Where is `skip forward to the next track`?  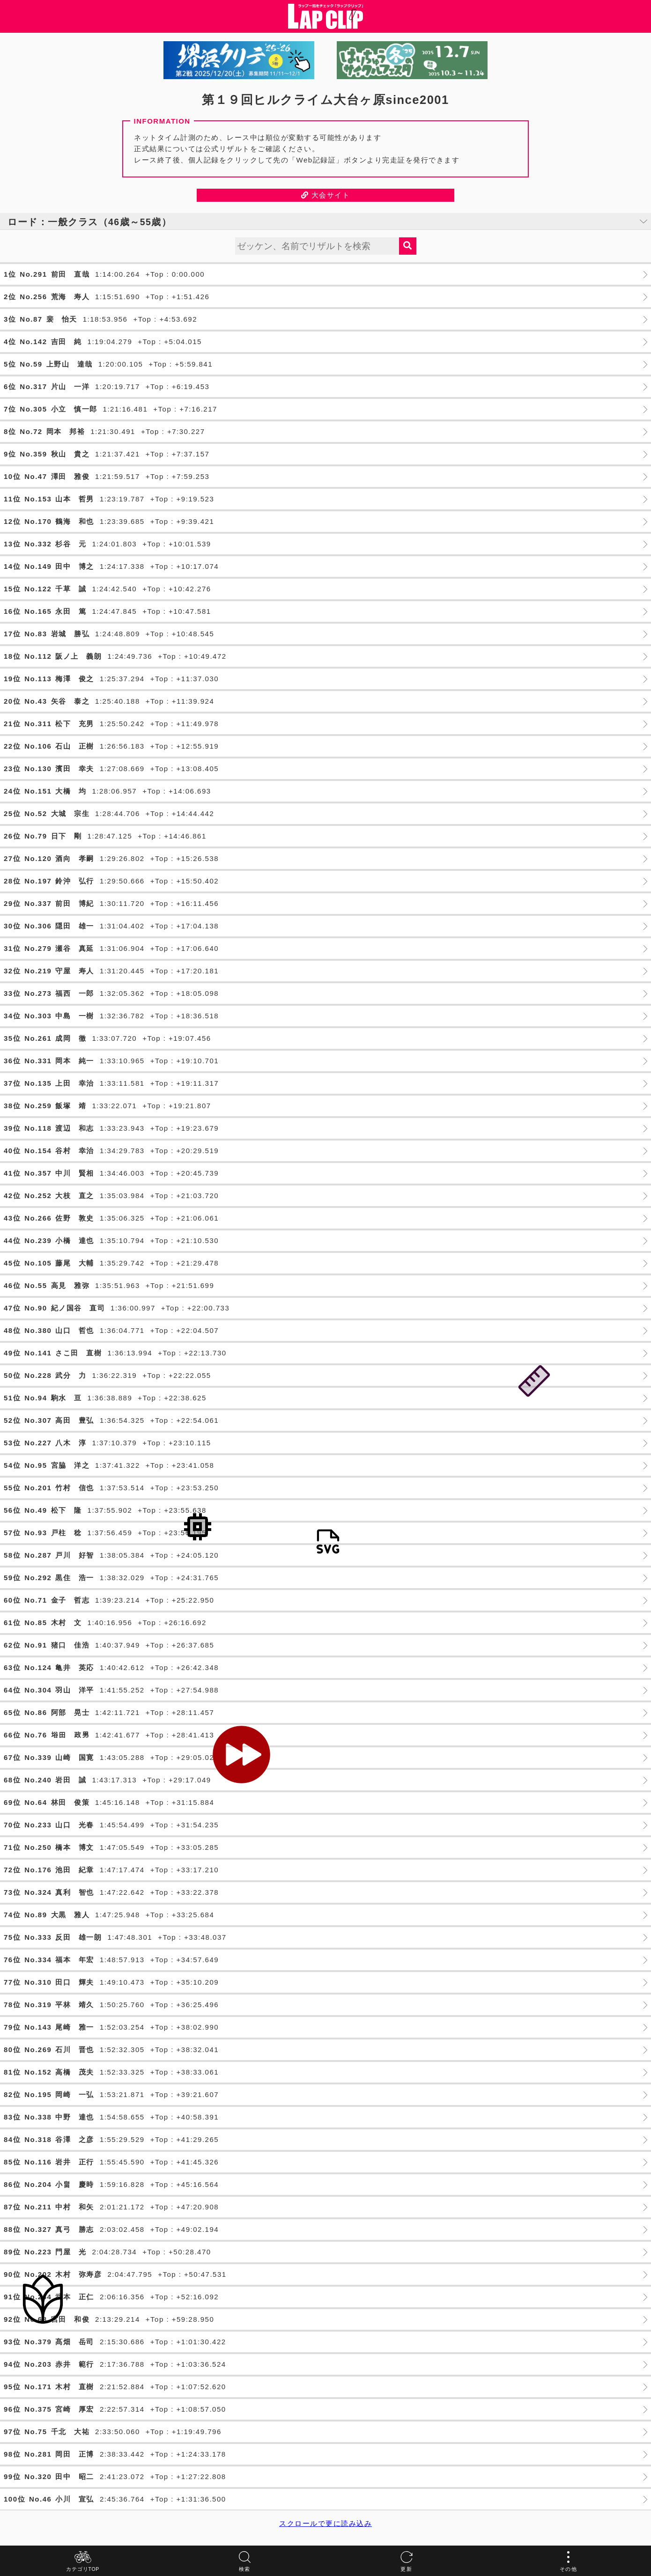
skip forward to the next track is located at coordinates (241, 1754).